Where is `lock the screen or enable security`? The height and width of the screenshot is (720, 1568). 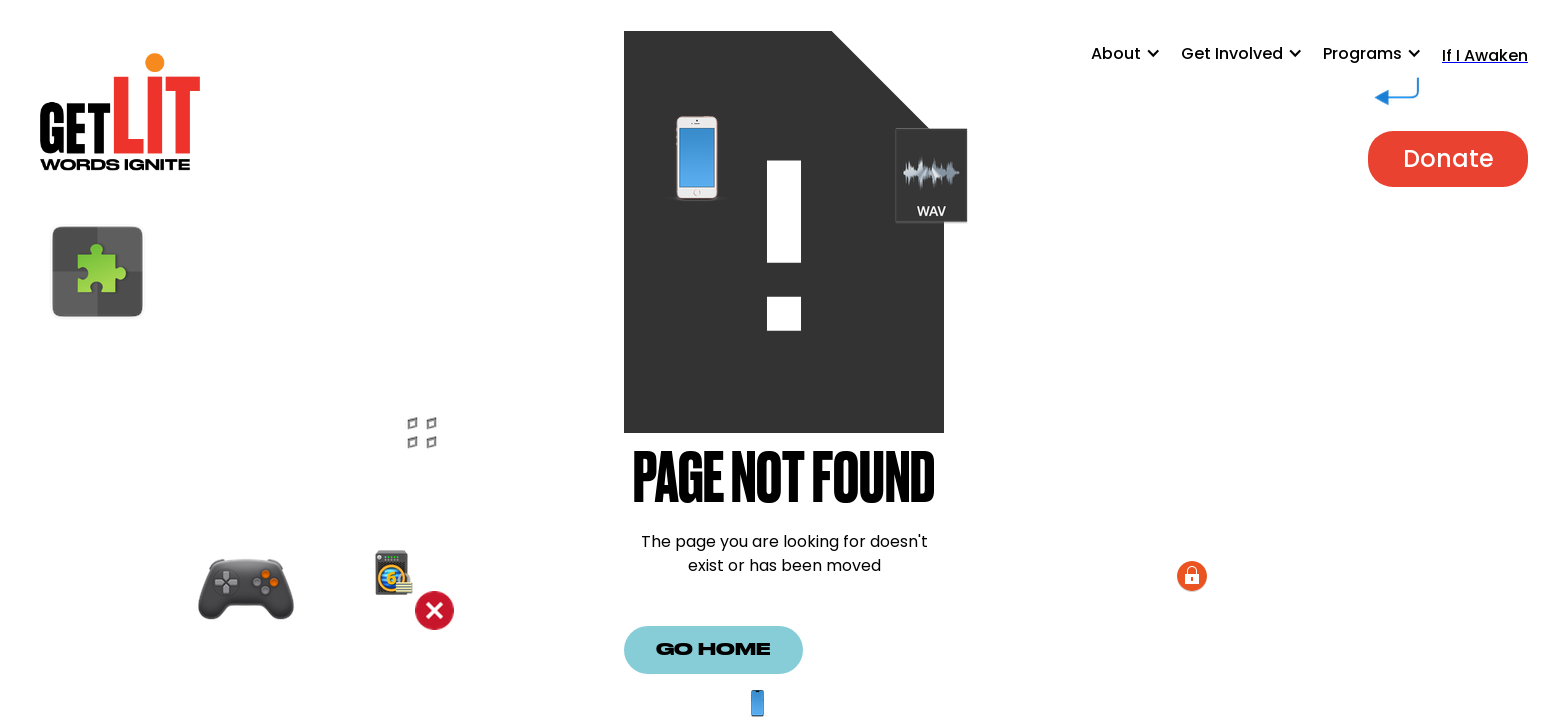
lock the screen or enable security is located at coordinates (1192, 576).